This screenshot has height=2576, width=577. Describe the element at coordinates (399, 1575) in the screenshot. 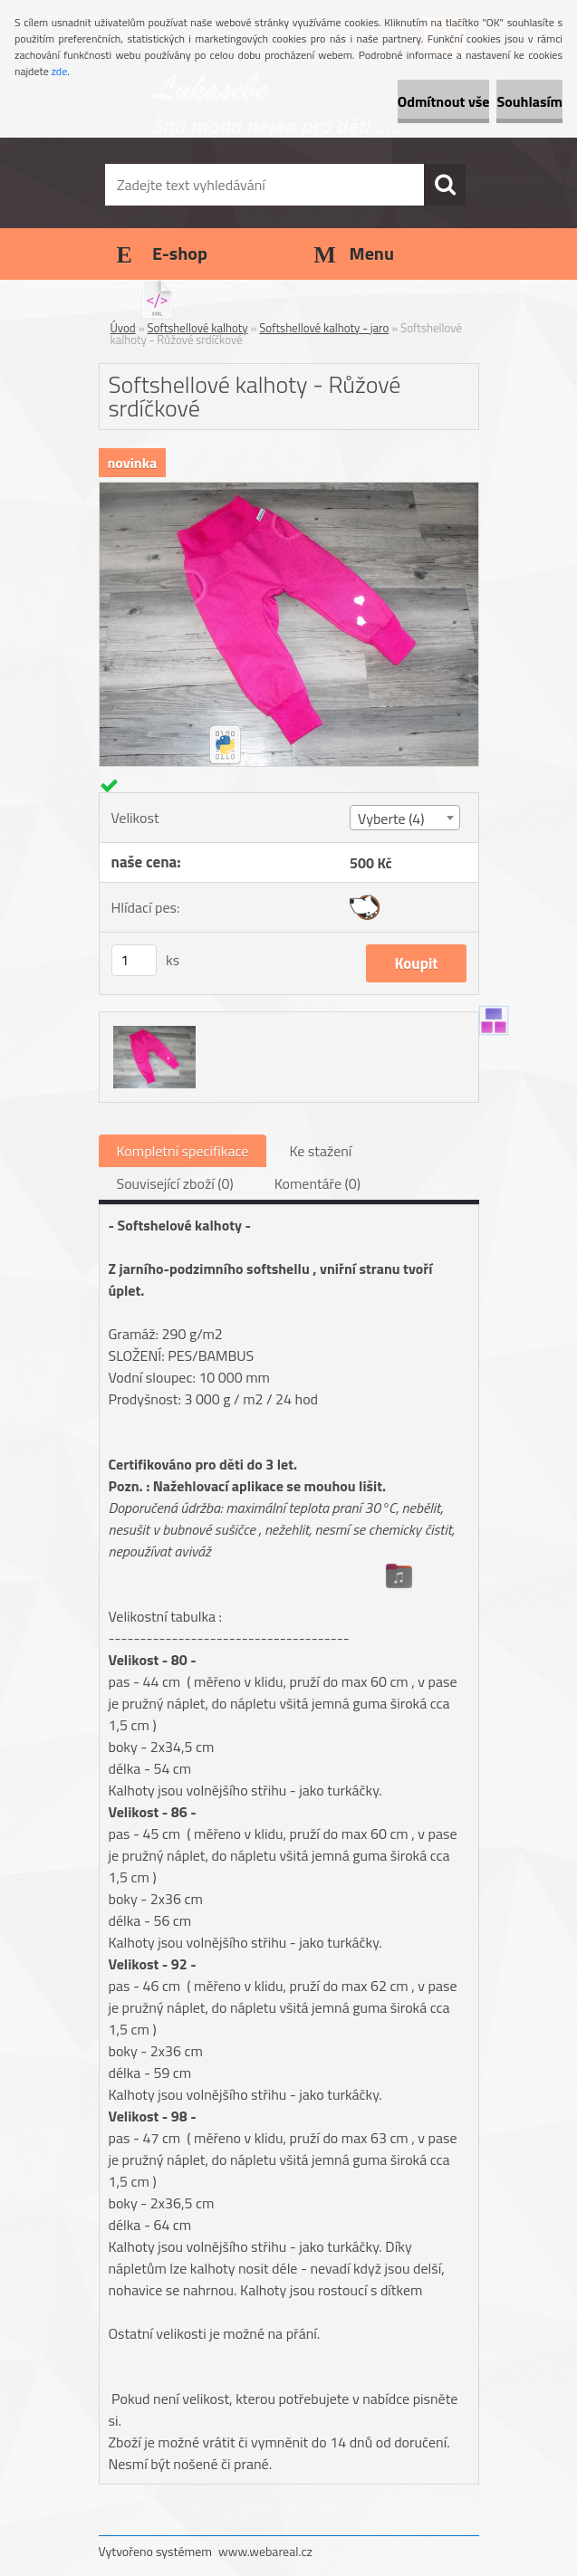

I see `open your music folder` at that location.